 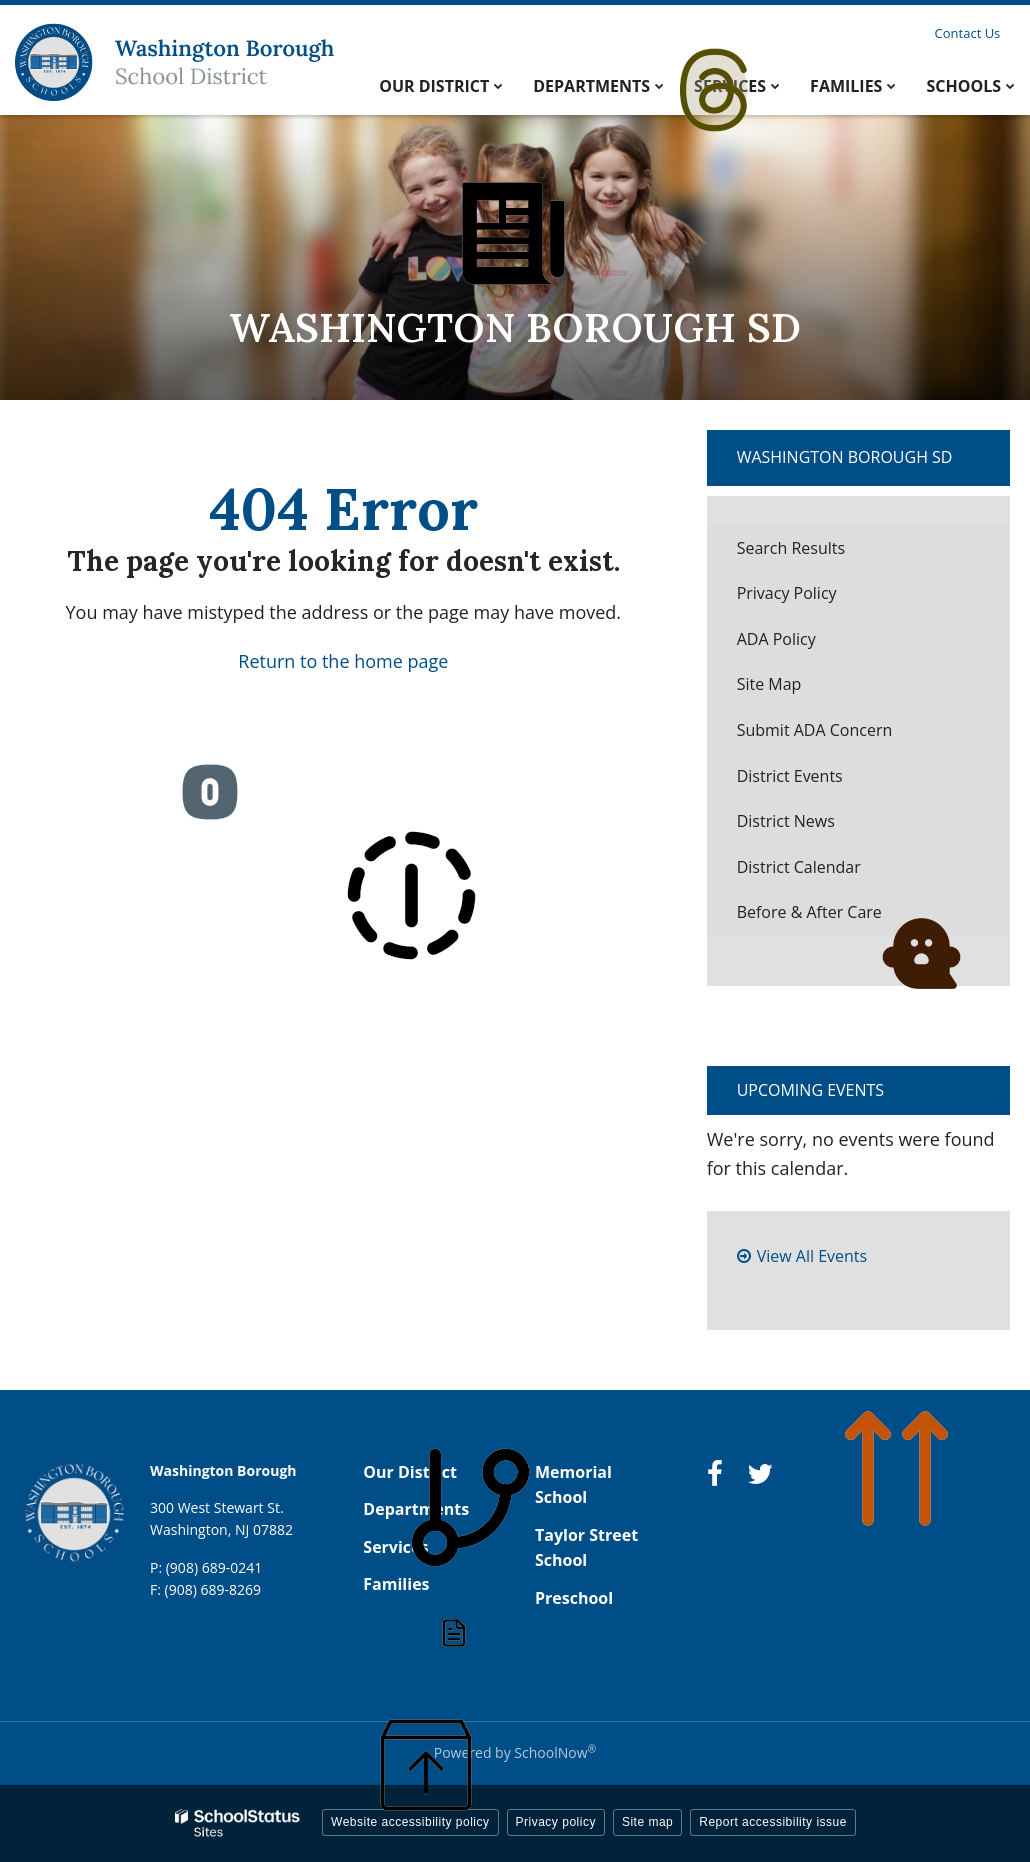 I want to click on upload files to storage, so click(x=426, y=1765).